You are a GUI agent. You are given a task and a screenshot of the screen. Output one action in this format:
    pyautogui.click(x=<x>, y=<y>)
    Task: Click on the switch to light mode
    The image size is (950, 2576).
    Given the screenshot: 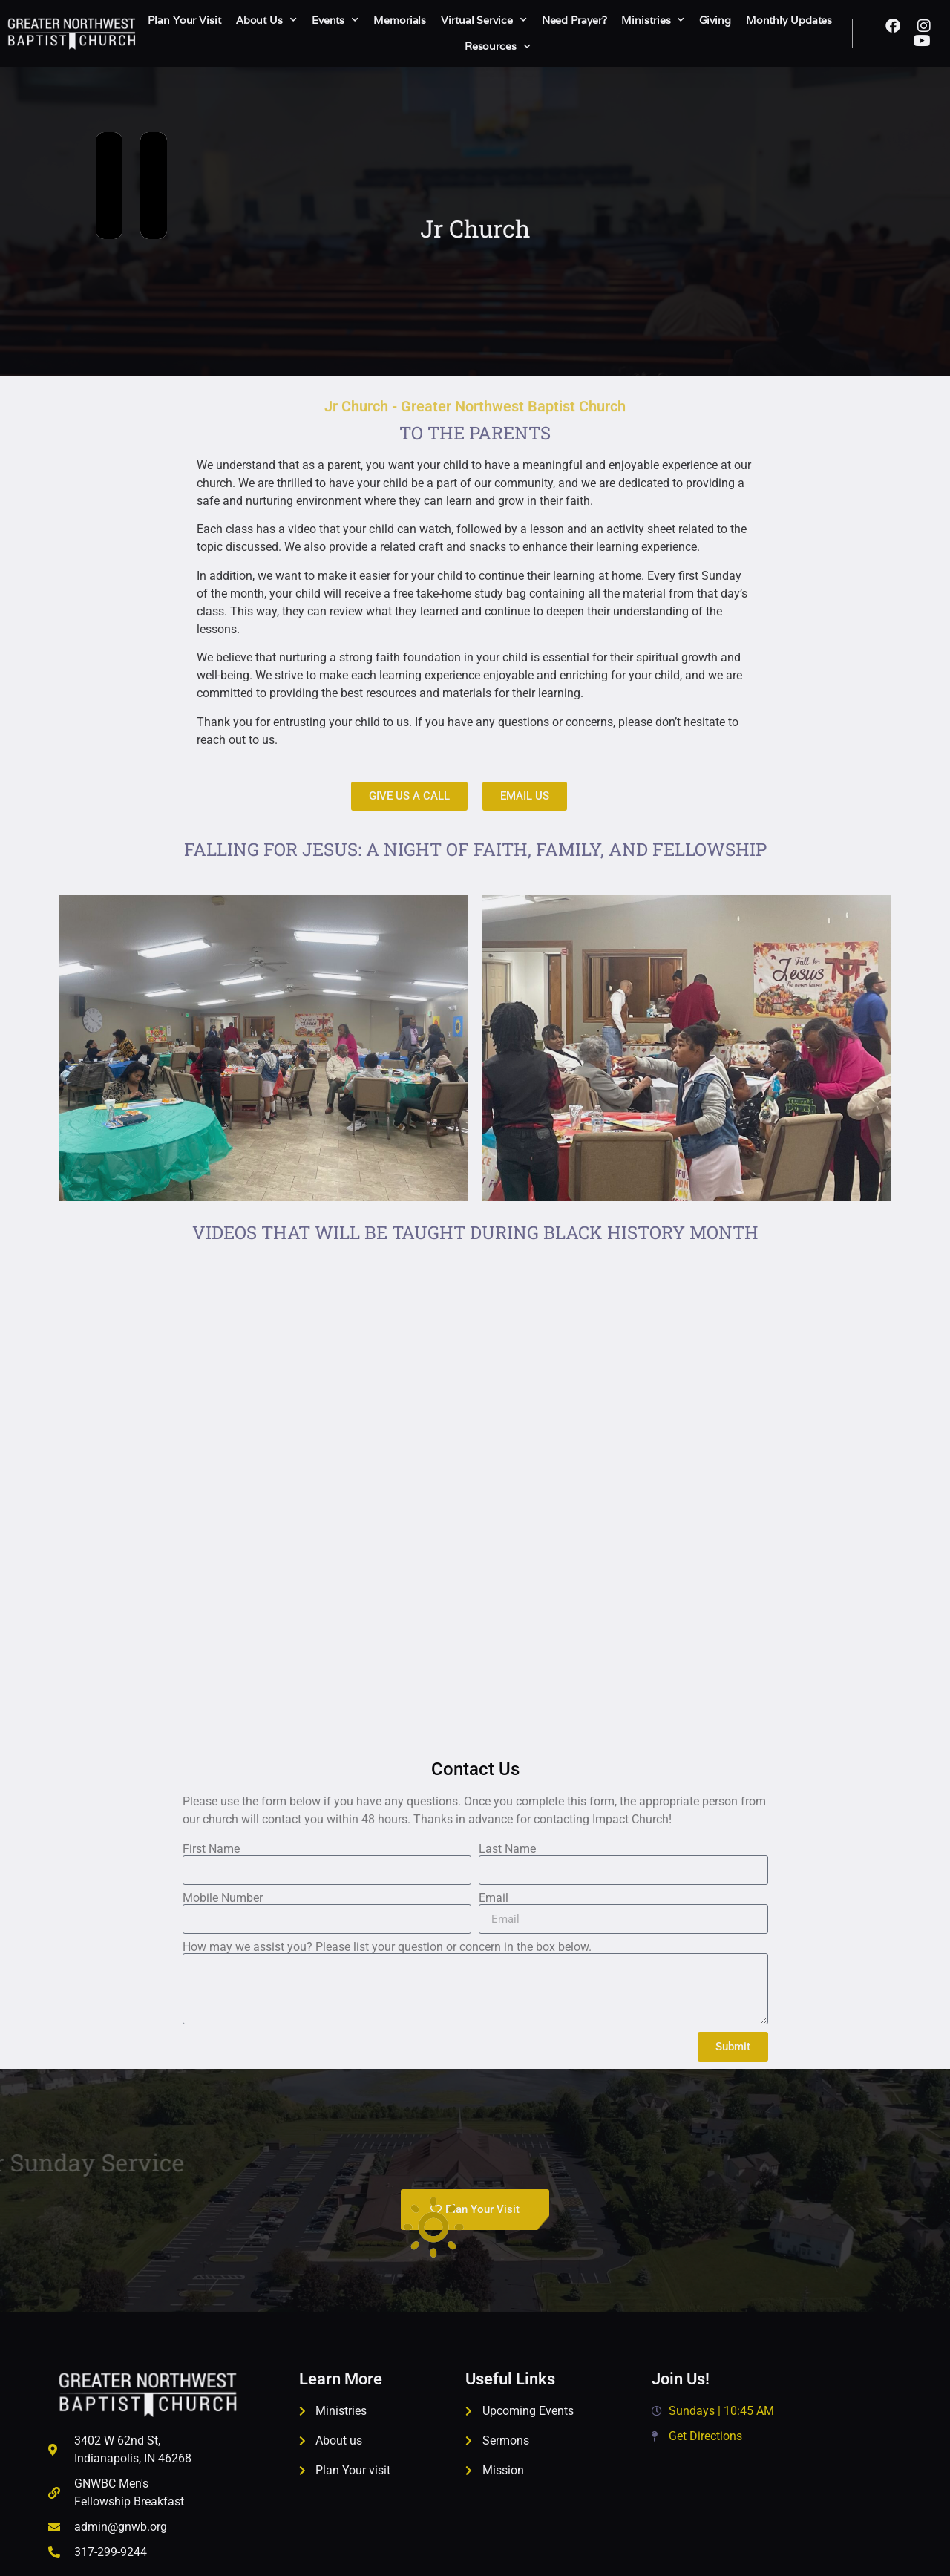 What is the action you would take?
    pyautogui.click(x=433, y=2227)
    